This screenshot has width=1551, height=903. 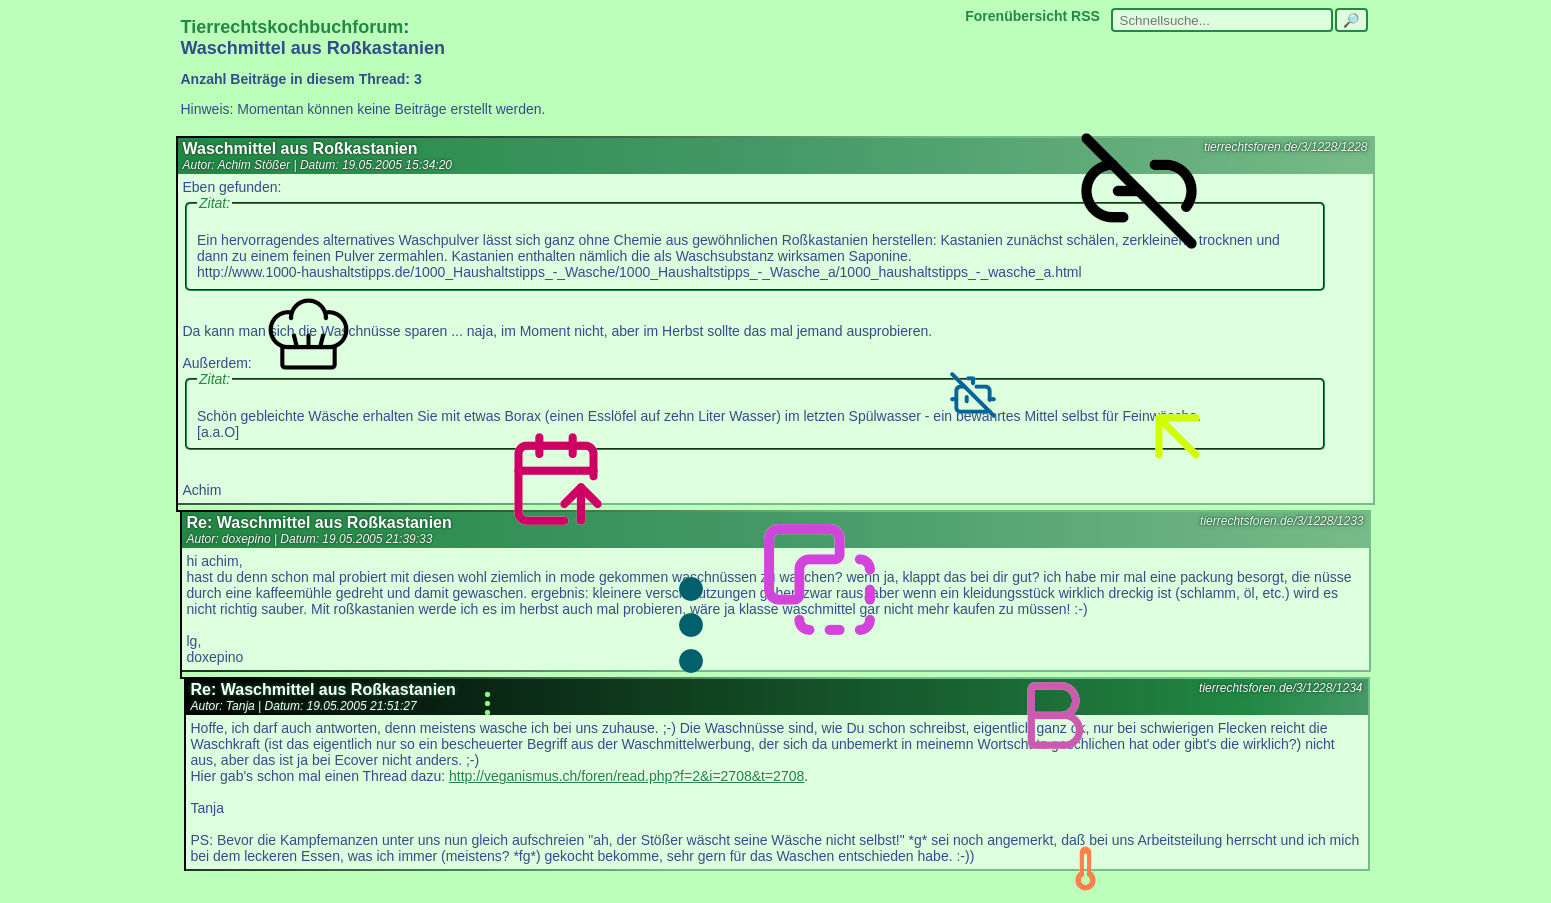 I want to click on unlink or disconnect items, so click(x=1139, y=191).